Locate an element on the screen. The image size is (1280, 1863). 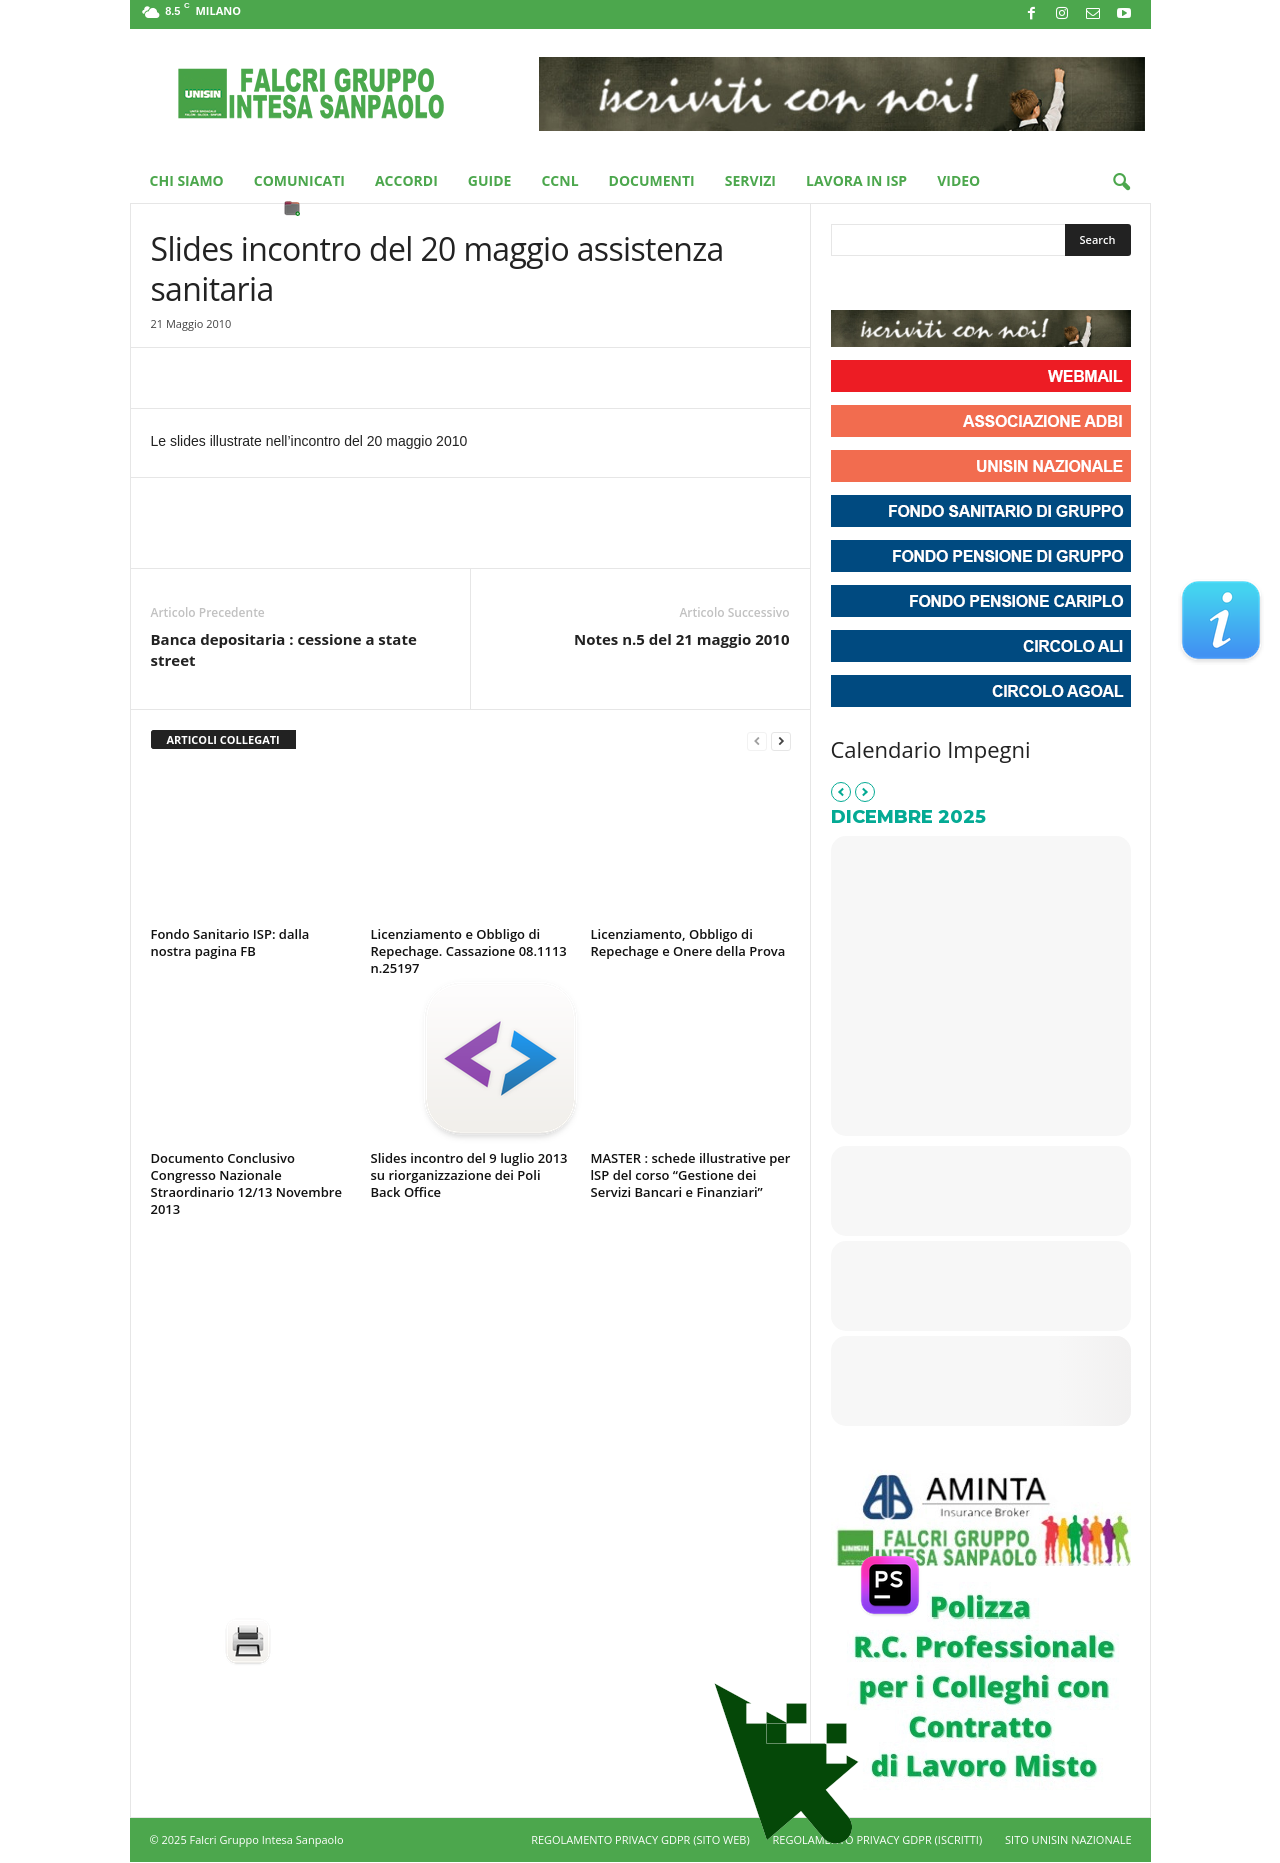
access remote desktop connections is located at coordinates (786, 1763).